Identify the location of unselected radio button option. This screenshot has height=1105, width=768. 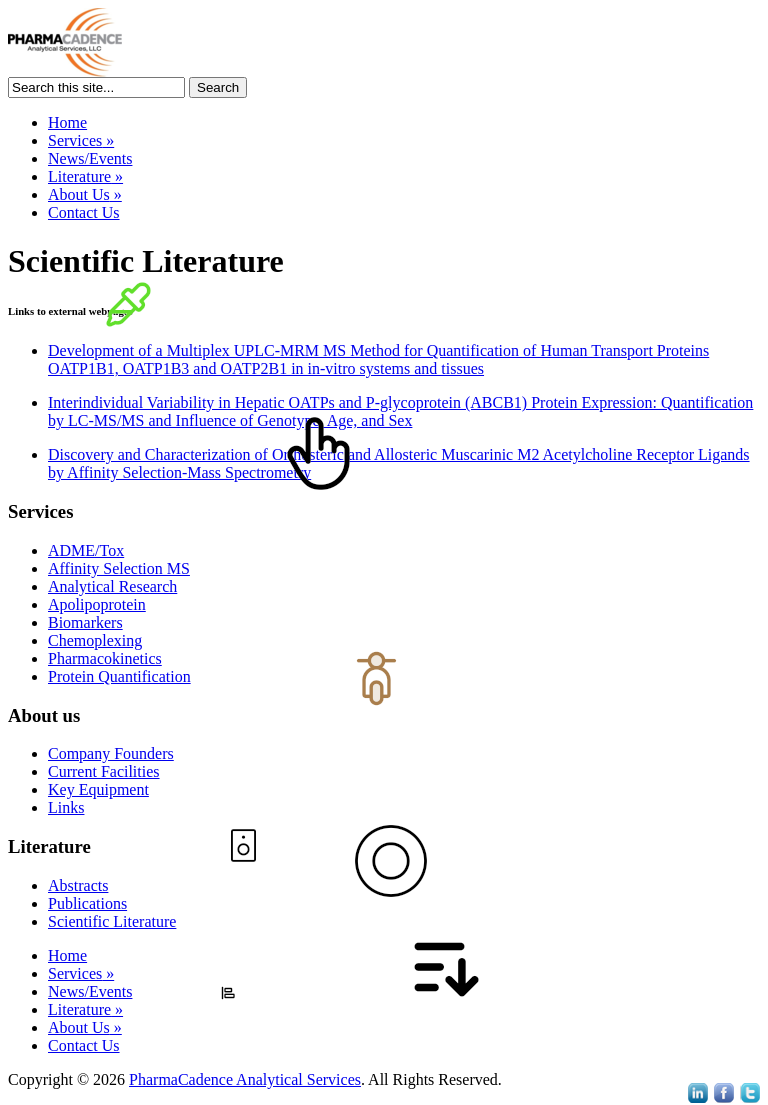
(391, 861).